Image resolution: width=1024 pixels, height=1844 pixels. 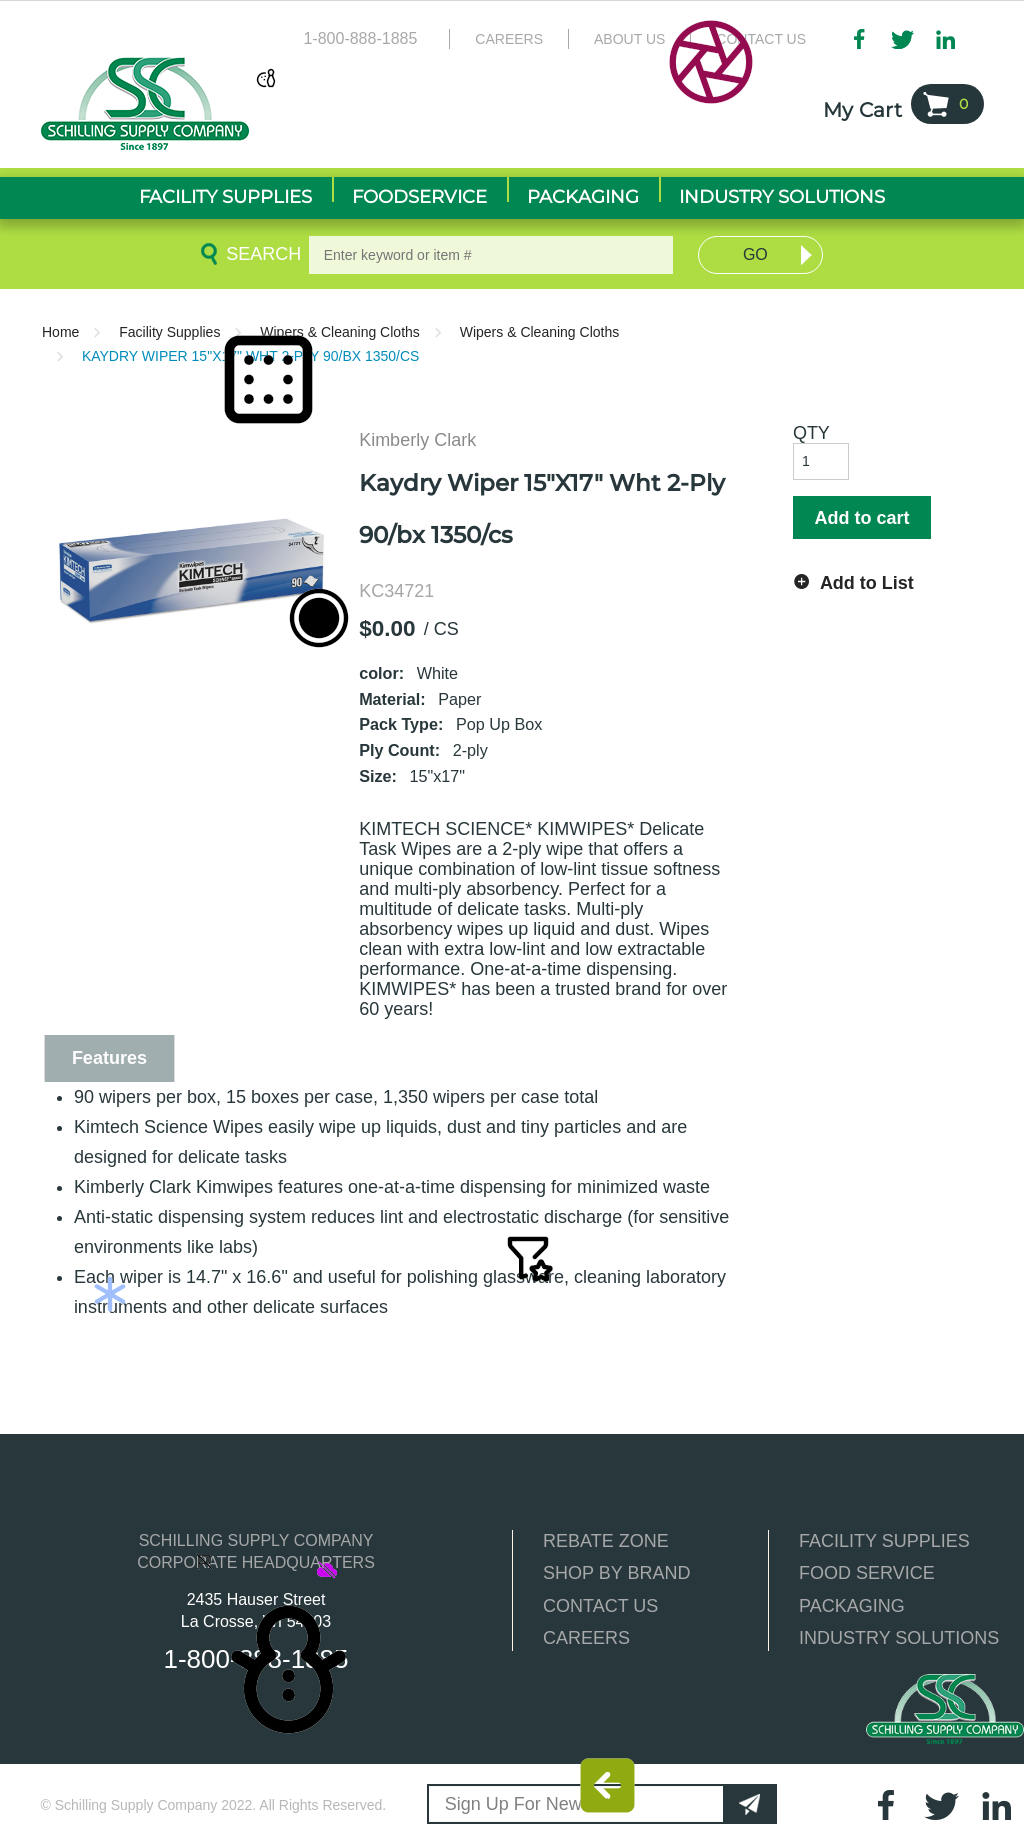 I want to click on disable or turn off flag notifications, so click(x=204, y=1561).